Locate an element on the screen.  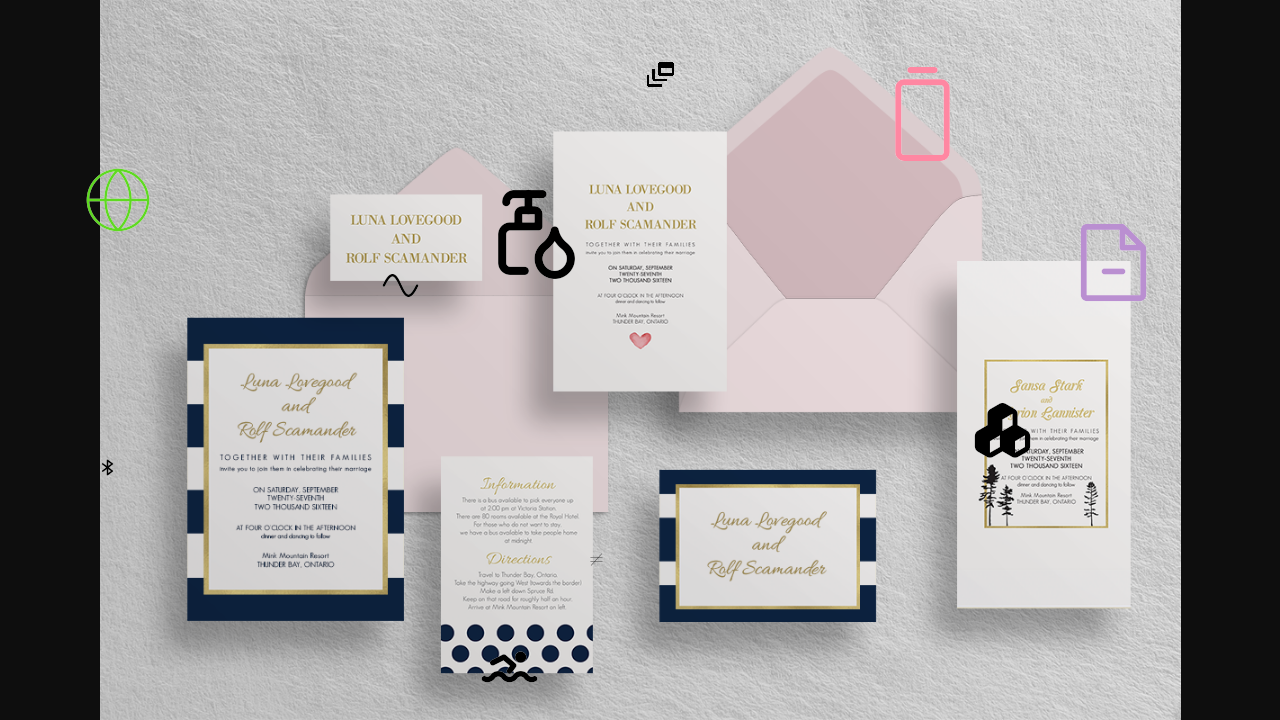
toggle bluetooth connectivity on or off is located at coordinates (107, 467).